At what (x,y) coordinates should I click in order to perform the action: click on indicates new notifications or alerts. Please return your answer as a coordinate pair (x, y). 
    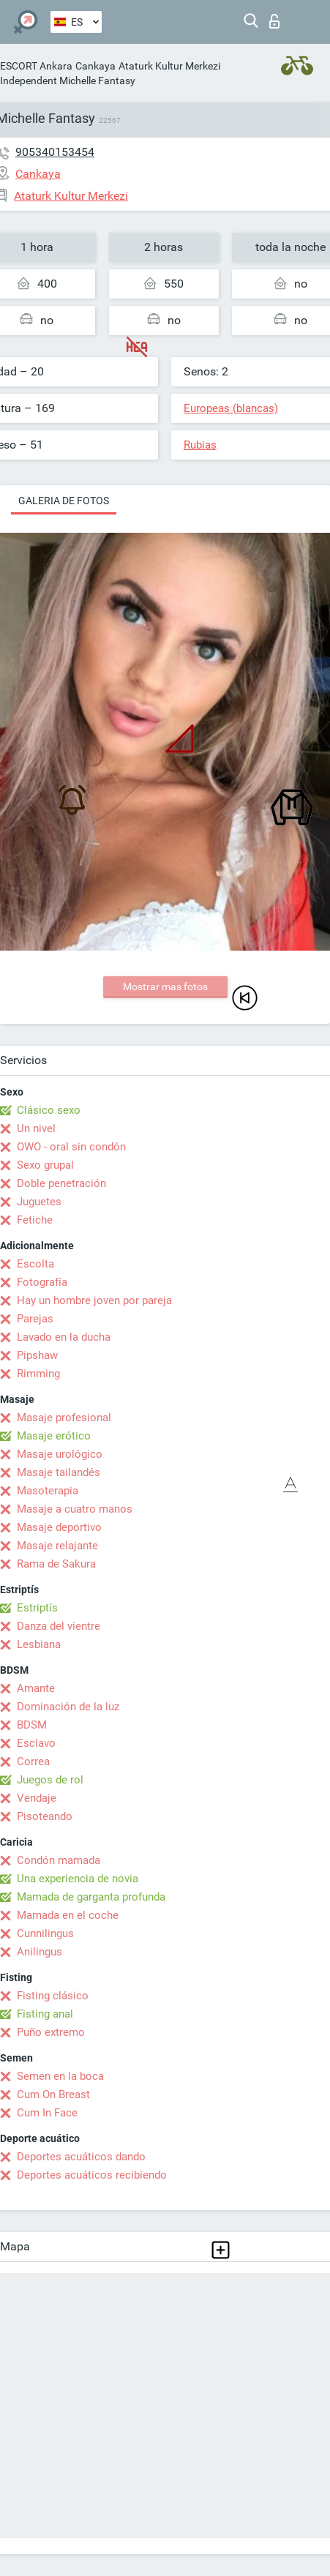
    Looking at the image, I should click on (72, 800).